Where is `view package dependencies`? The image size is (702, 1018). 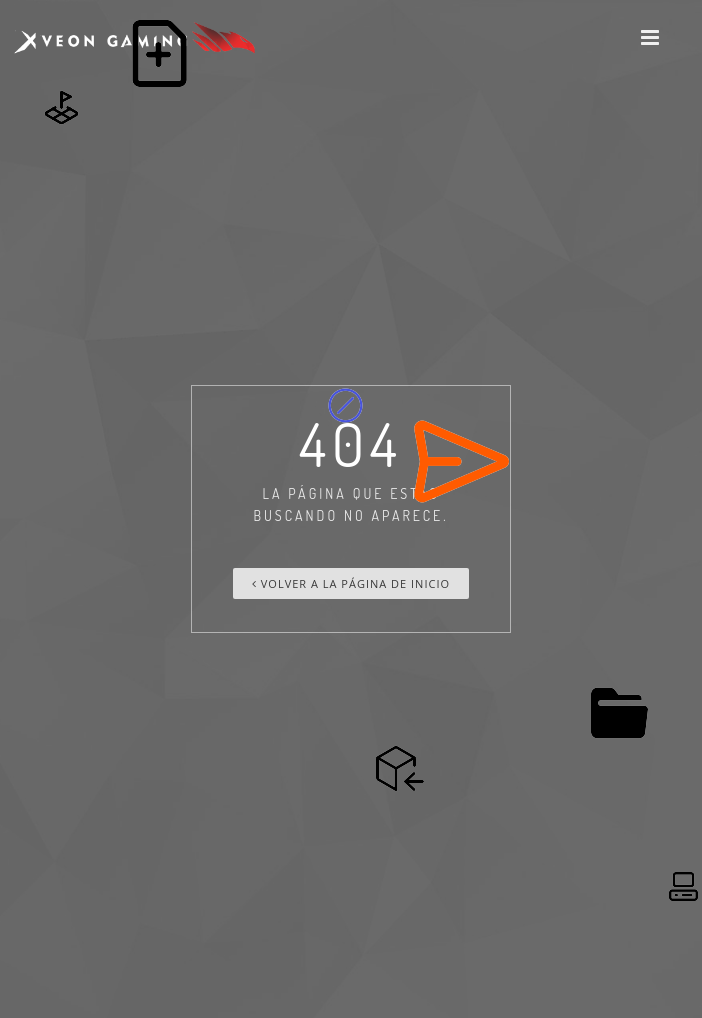
view package dependencies is located at coordinates (400, 769).